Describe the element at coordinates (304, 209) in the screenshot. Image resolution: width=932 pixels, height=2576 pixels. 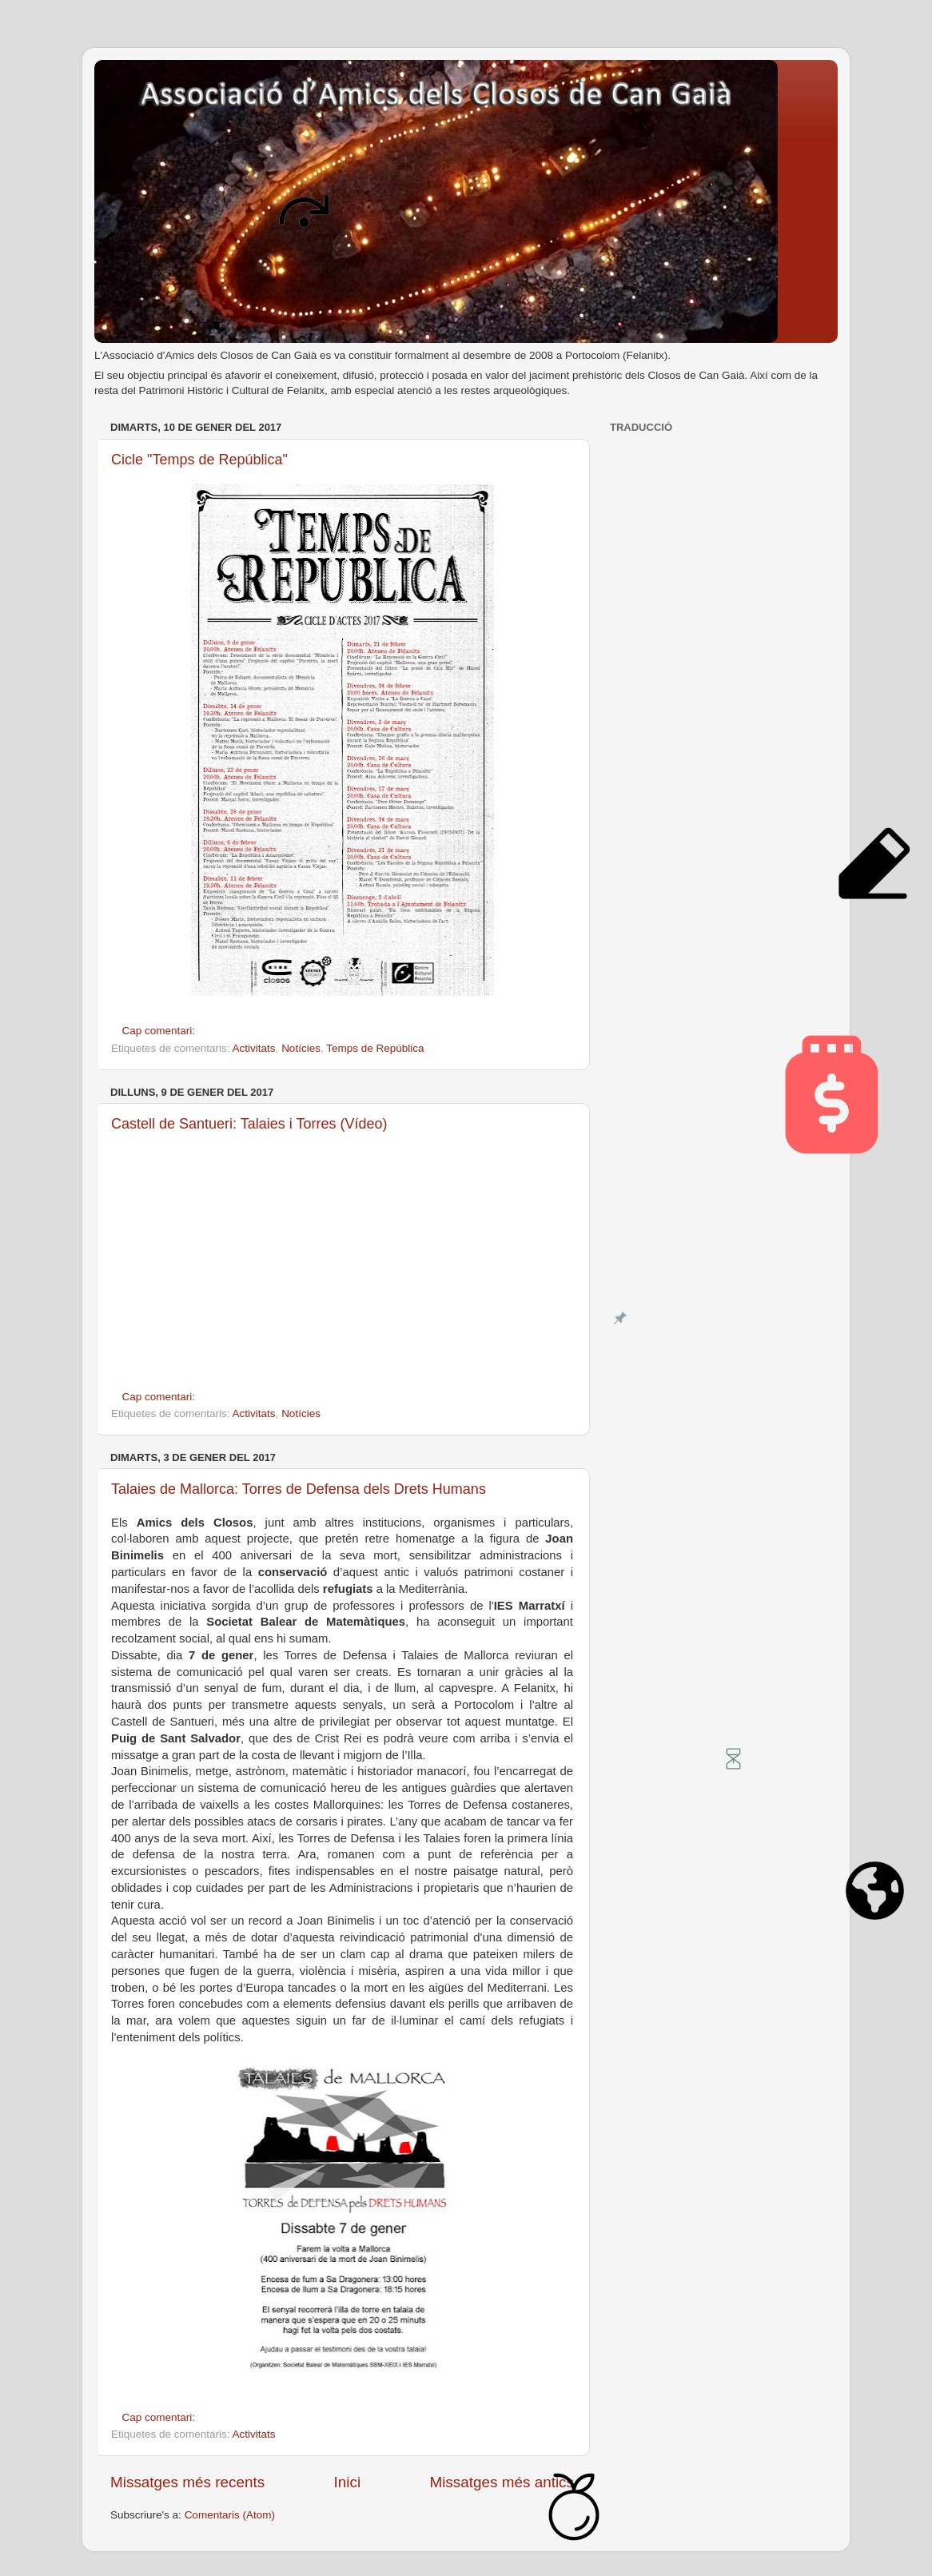
I see `redo action with active state indicator` at that location.